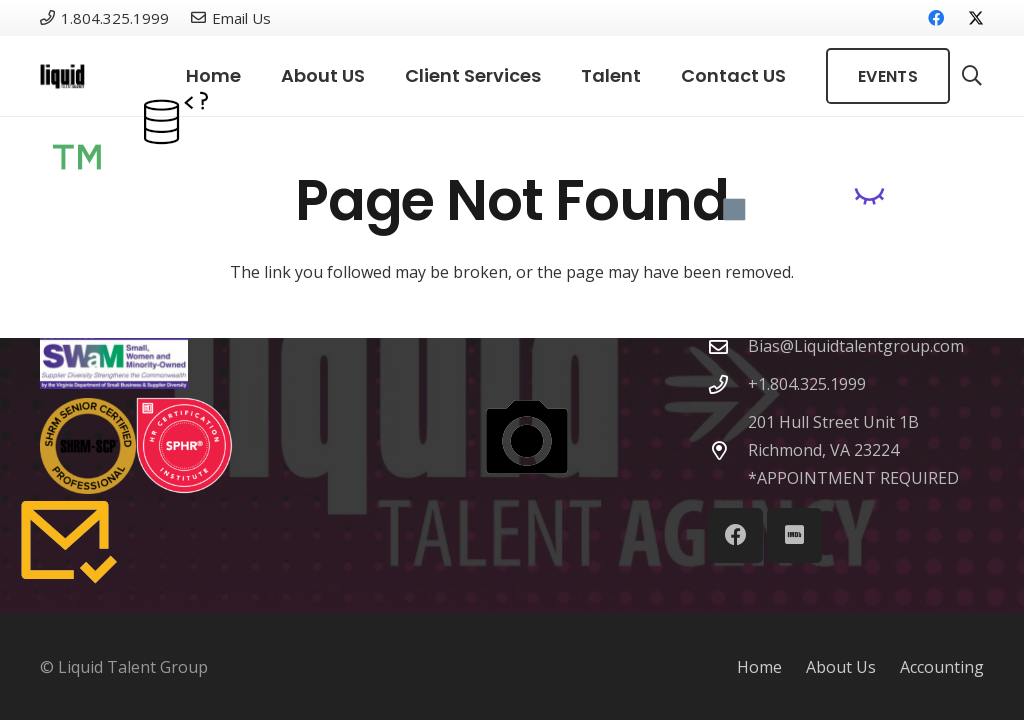 The height and width of the screenshot is (720, 1024). What do you see at coordinates (78, 157) in the screenshot?
I see `indicates trademarked content or branding` at bounding box center [78, 157].